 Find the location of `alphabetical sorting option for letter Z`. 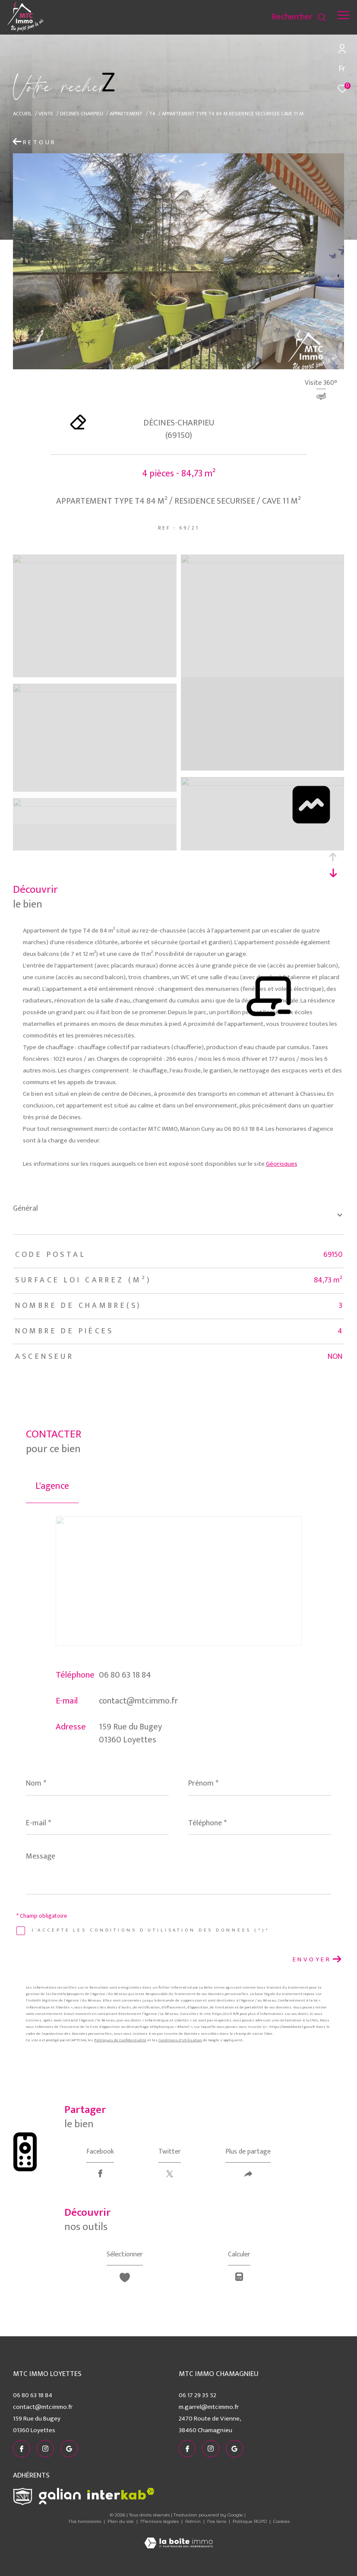

alphabetical sorting option for letter Z is located at coordinates (108, 82).